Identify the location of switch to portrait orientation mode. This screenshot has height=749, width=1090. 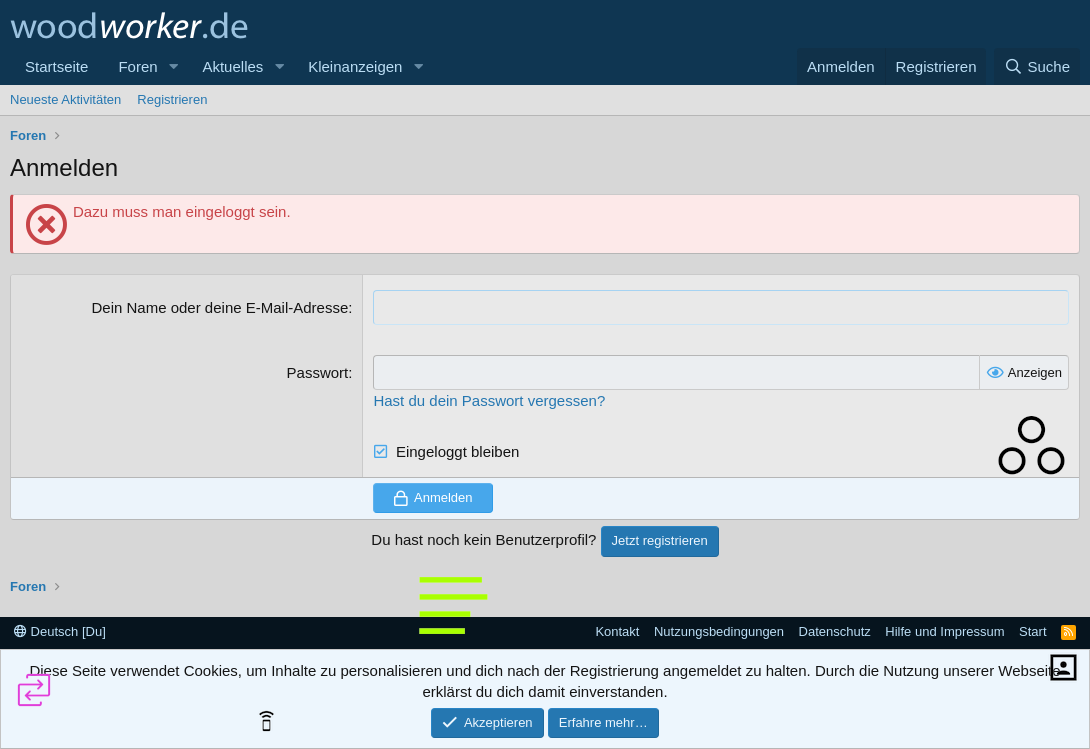
(1063, 667).